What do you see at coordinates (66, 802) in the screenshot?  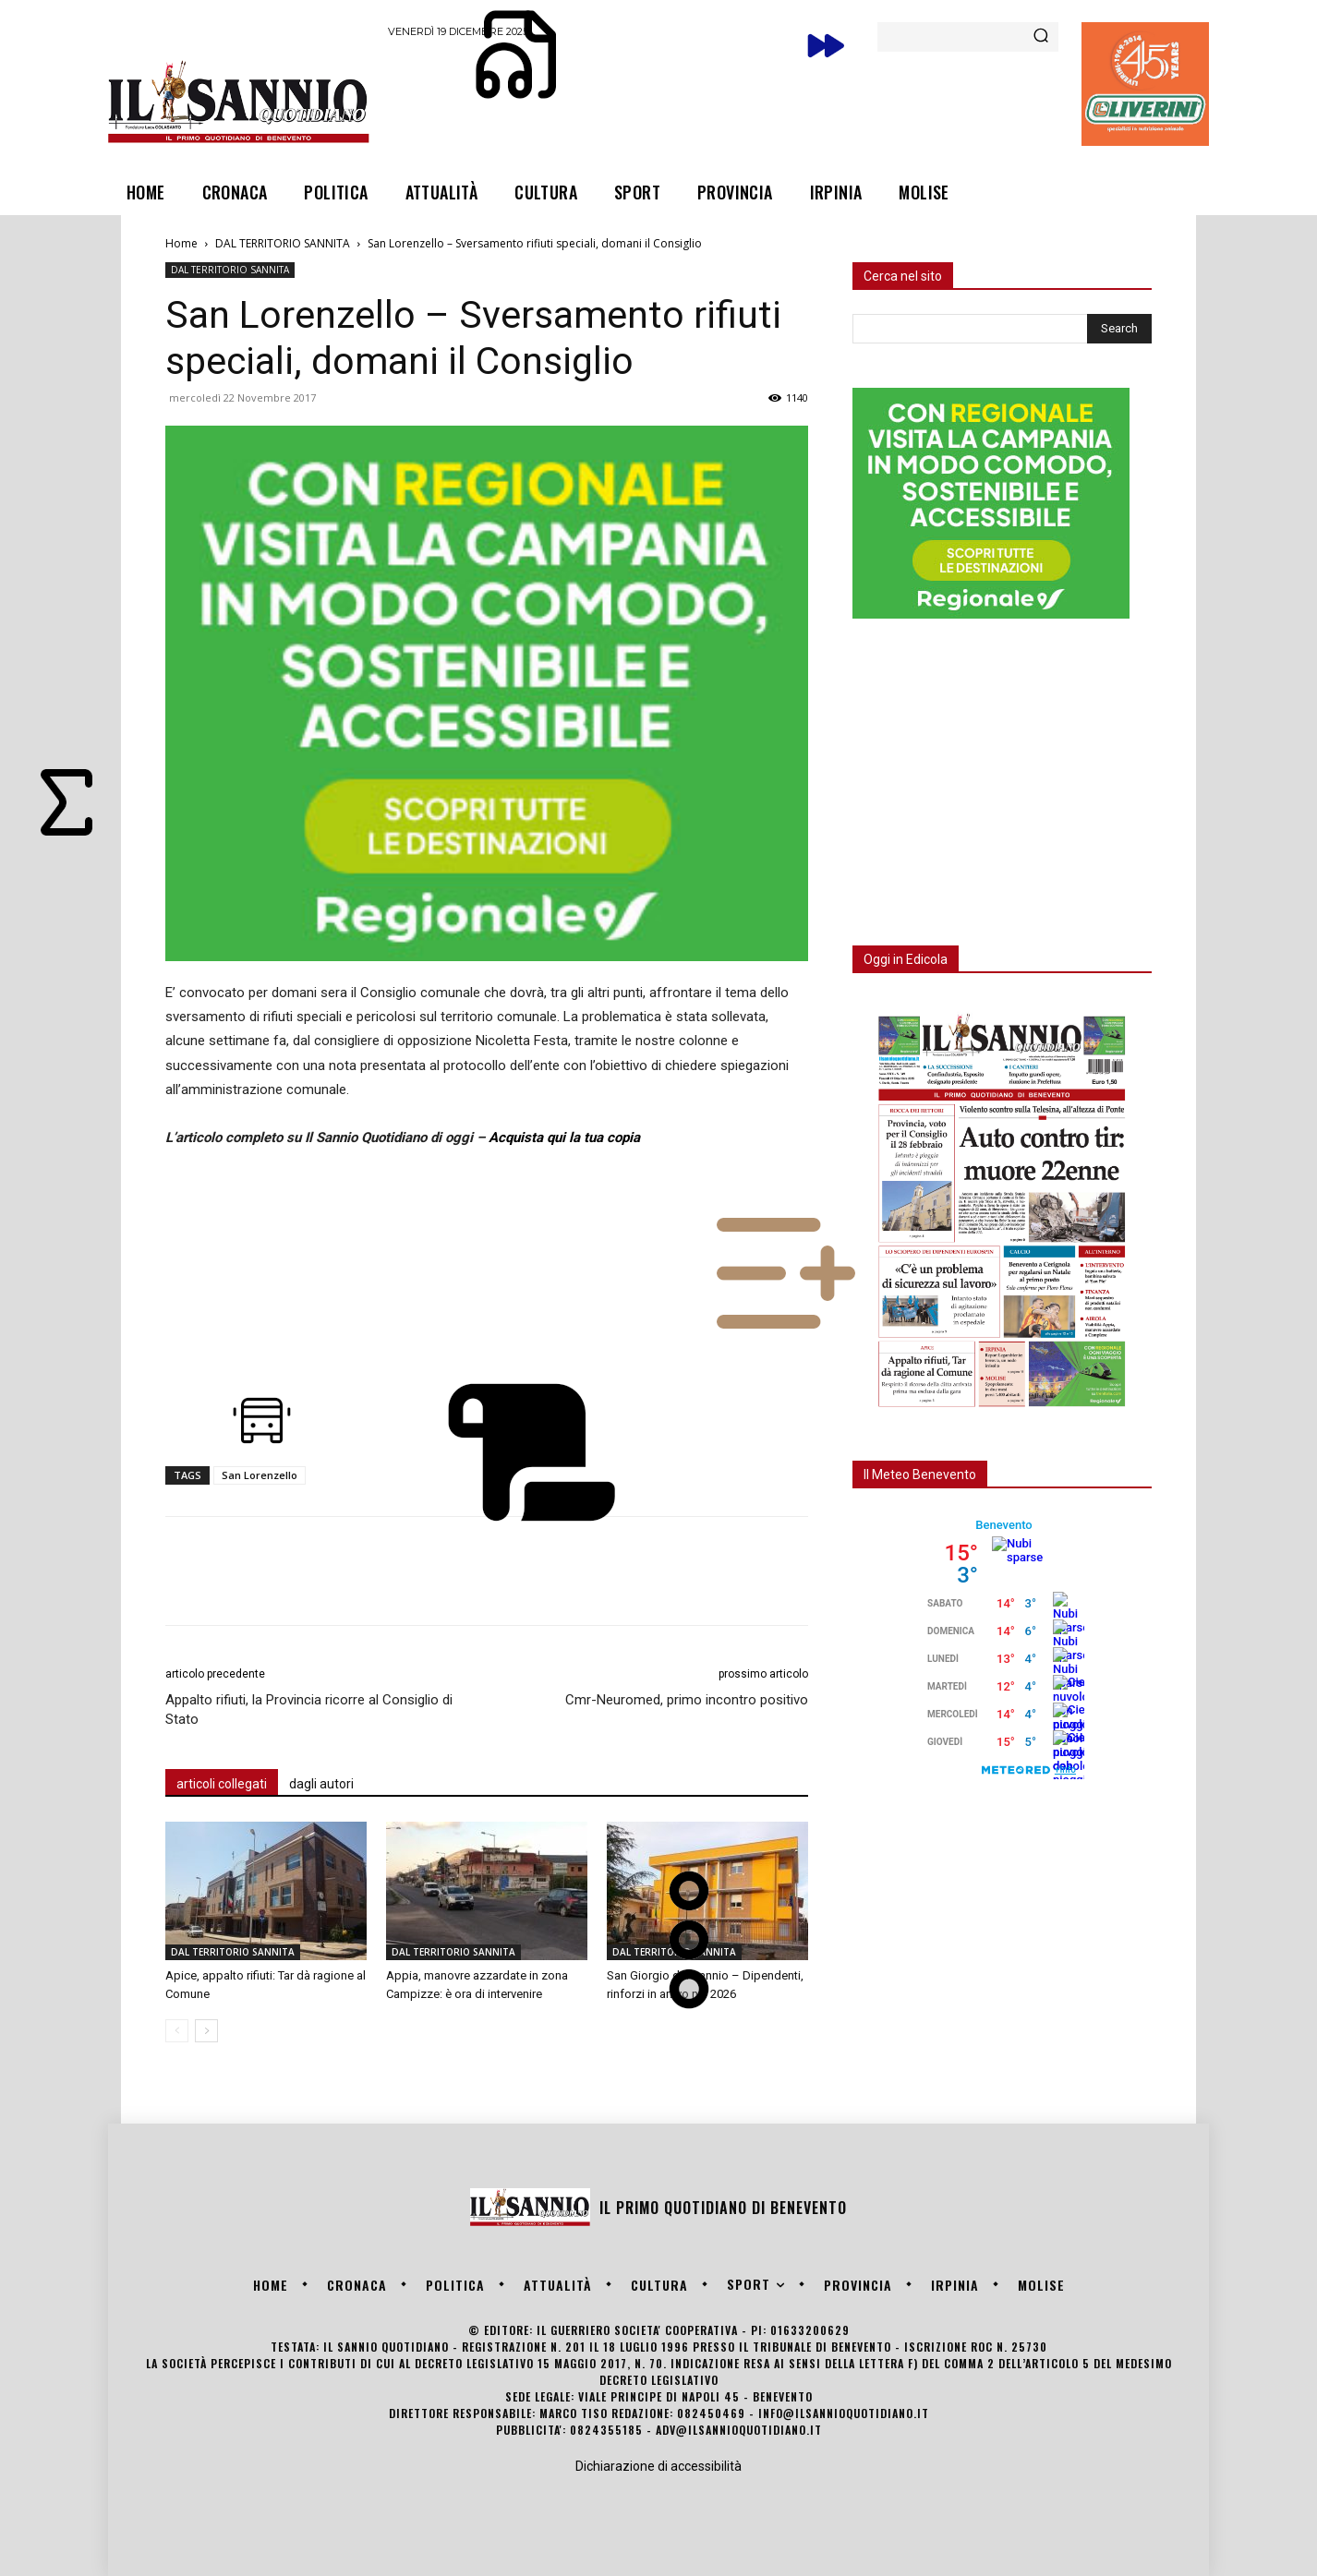 I see `calculate sum or total` at bounding box center [66, 802].